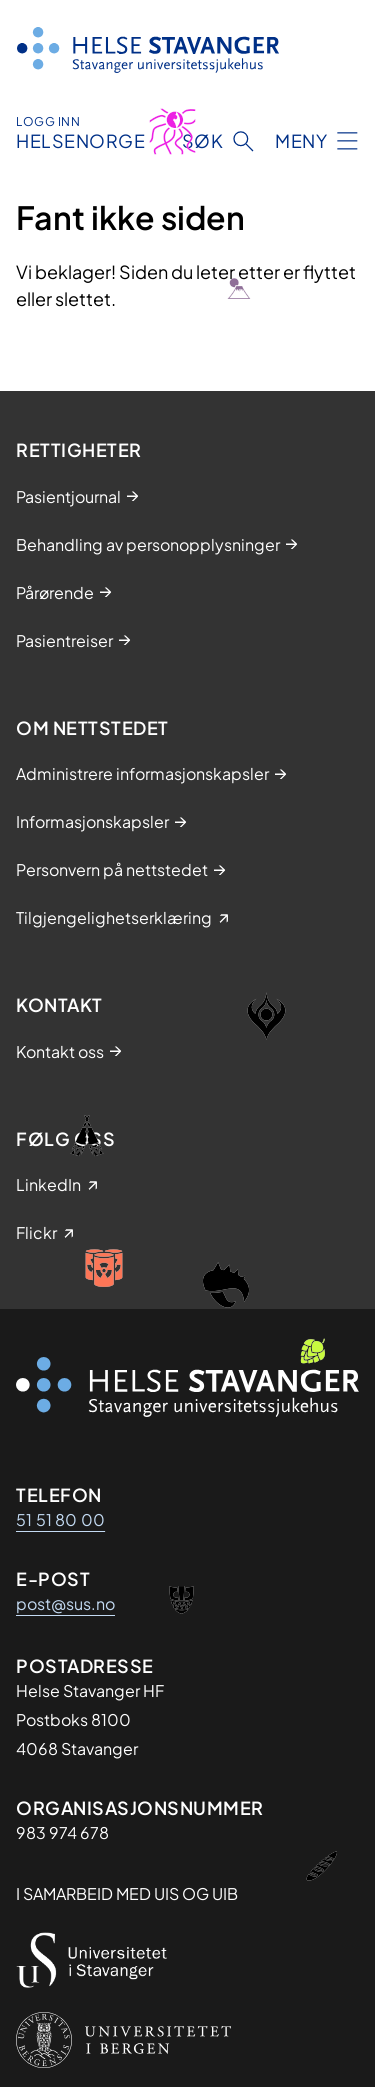 This screenshot has height=2087, width=375. Describe the element at coordinates (322, 1866) in the screenshot. I see `bread or bakery item in a game inventory` at that location.